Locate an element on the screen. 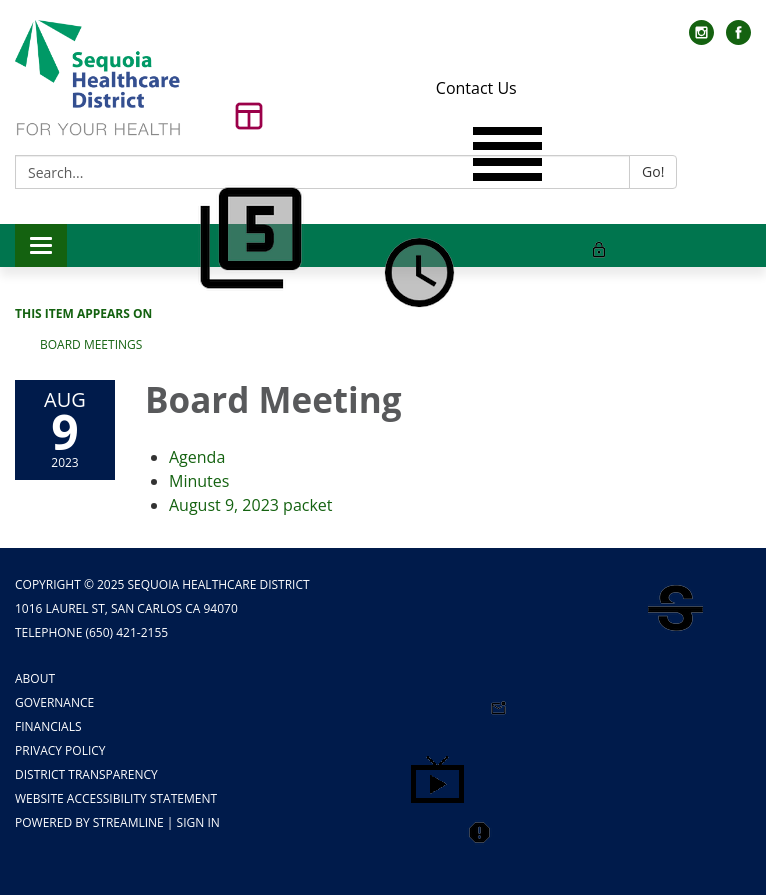 This screenshot has height=895, width=766. report a problem or issue is located at coordinates (479, 832).